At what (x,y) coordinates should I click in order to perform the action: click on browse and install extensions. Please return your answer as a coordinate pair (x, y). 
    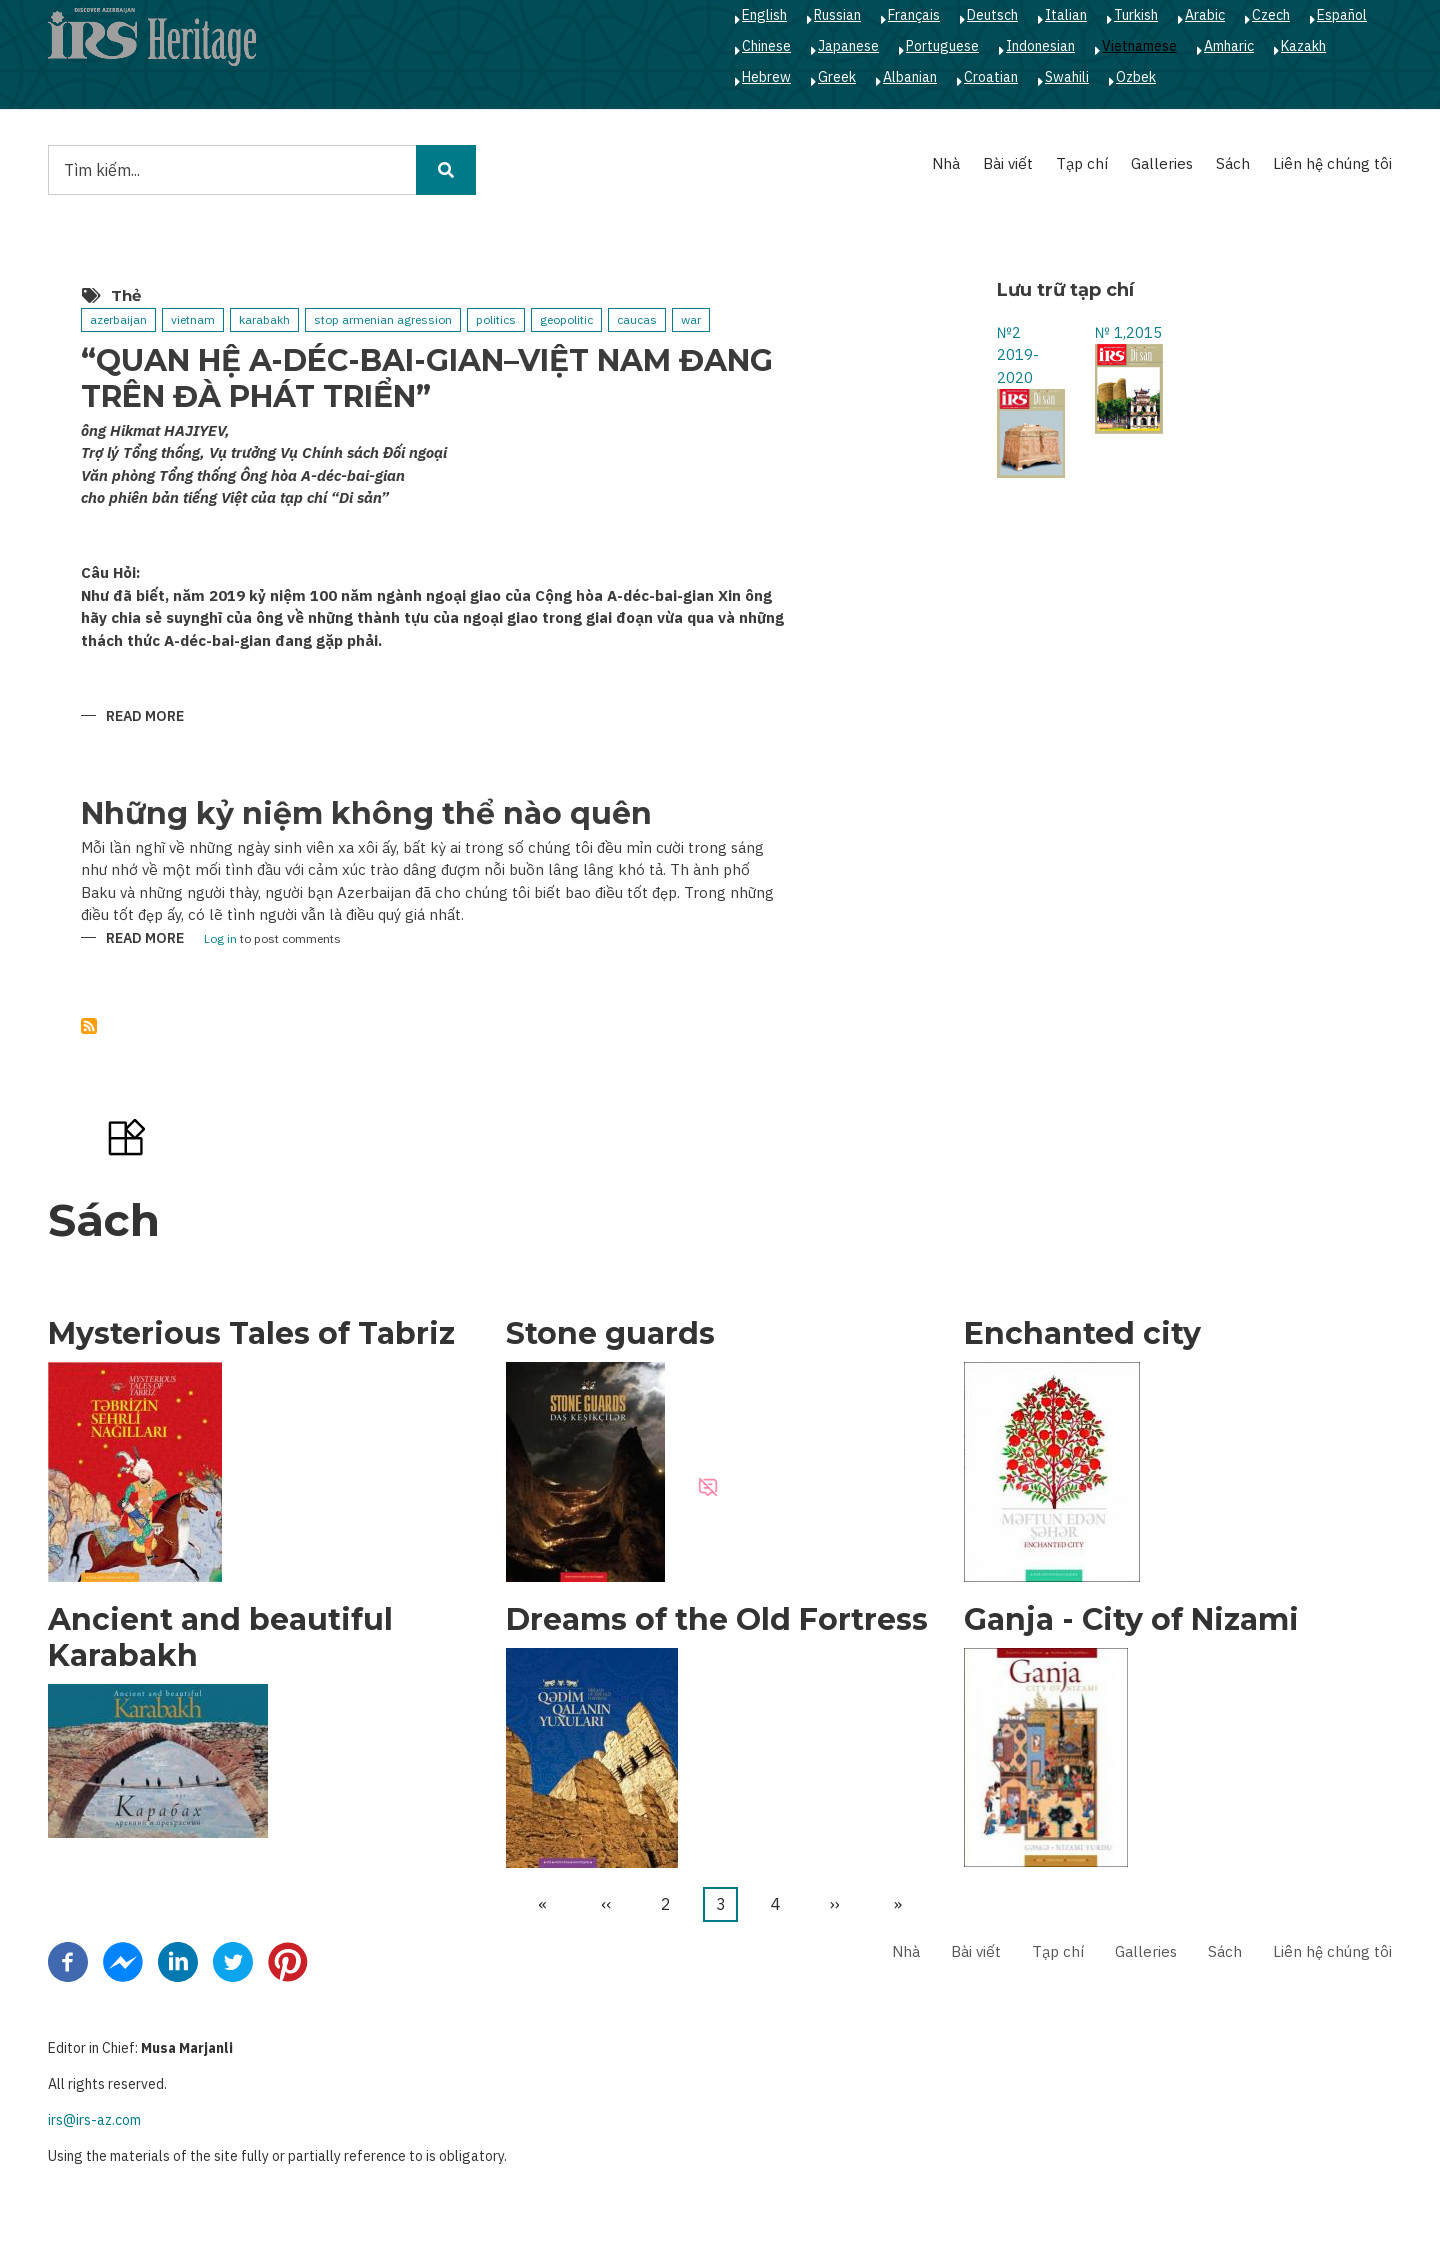
    Looking at the image, I should click on (127, 1137).